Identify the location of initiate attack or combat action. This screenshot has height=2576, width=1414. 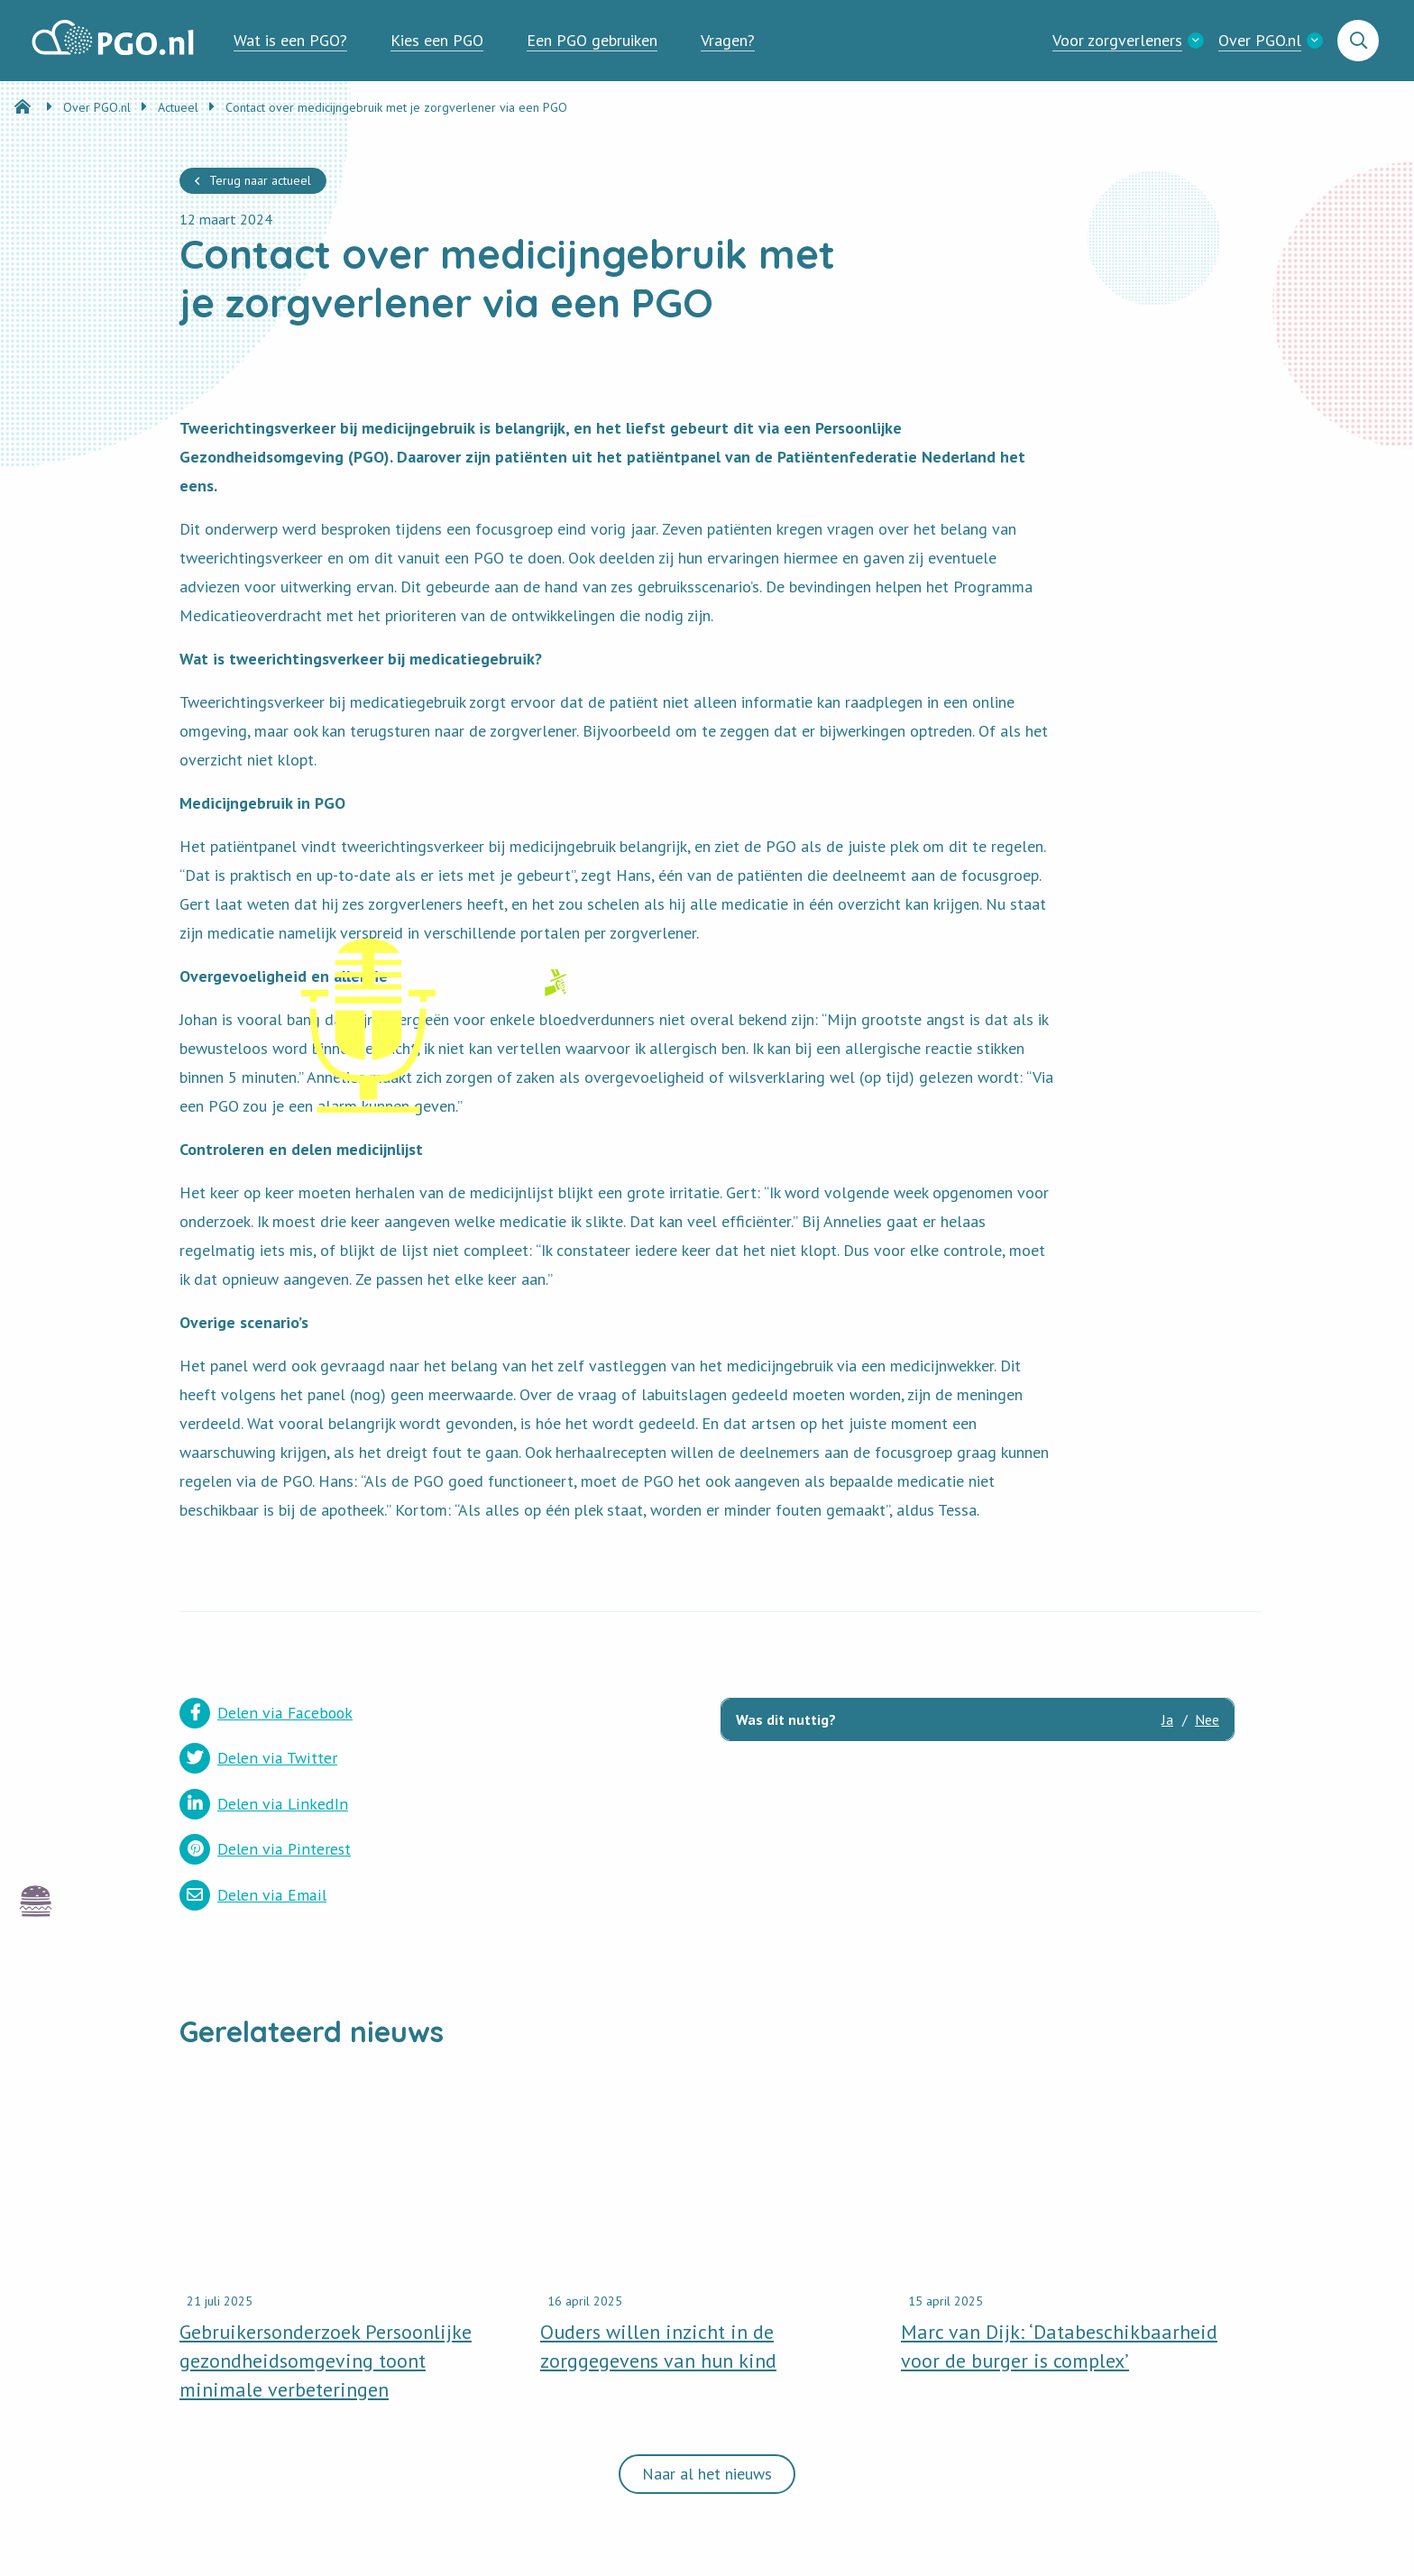
(558, 983).